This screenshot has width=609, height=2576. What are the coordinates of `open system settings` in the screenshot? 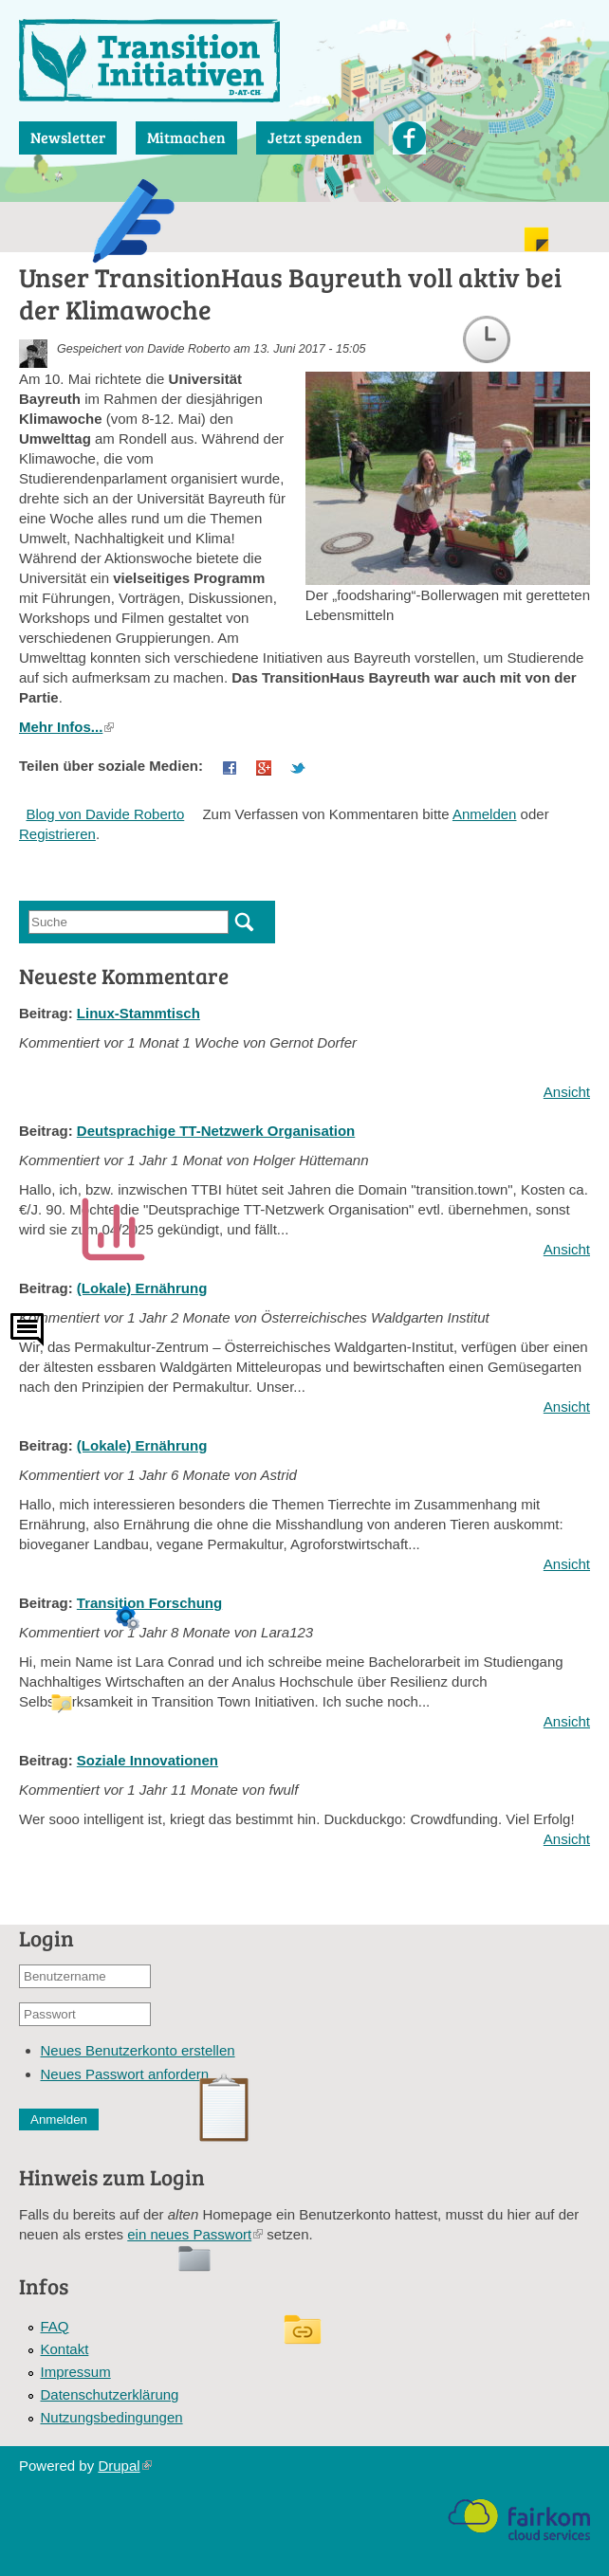 It's located at (128, 1618).